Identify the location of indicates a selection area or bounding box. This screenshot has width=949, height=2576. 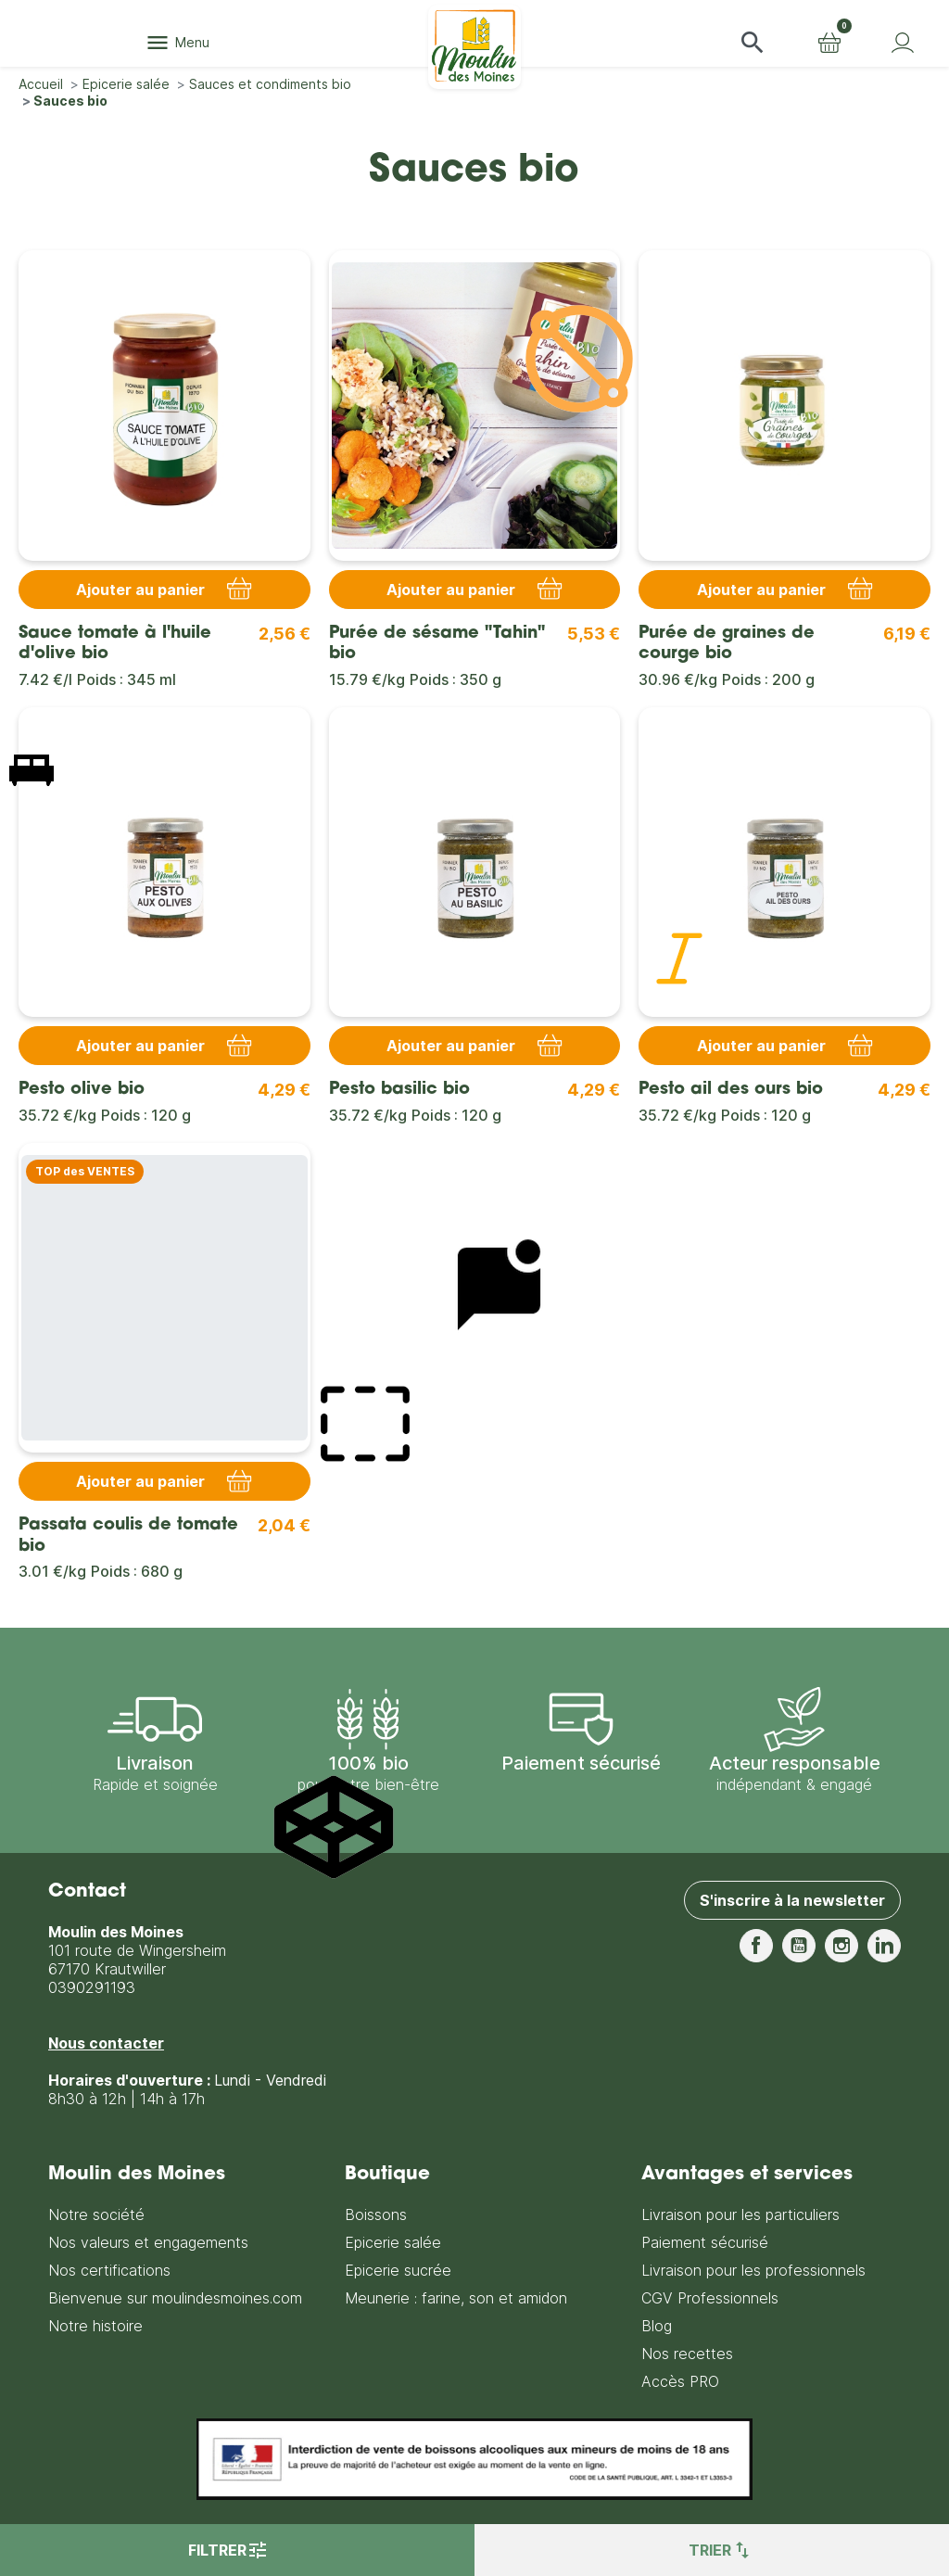
(365, 1424).